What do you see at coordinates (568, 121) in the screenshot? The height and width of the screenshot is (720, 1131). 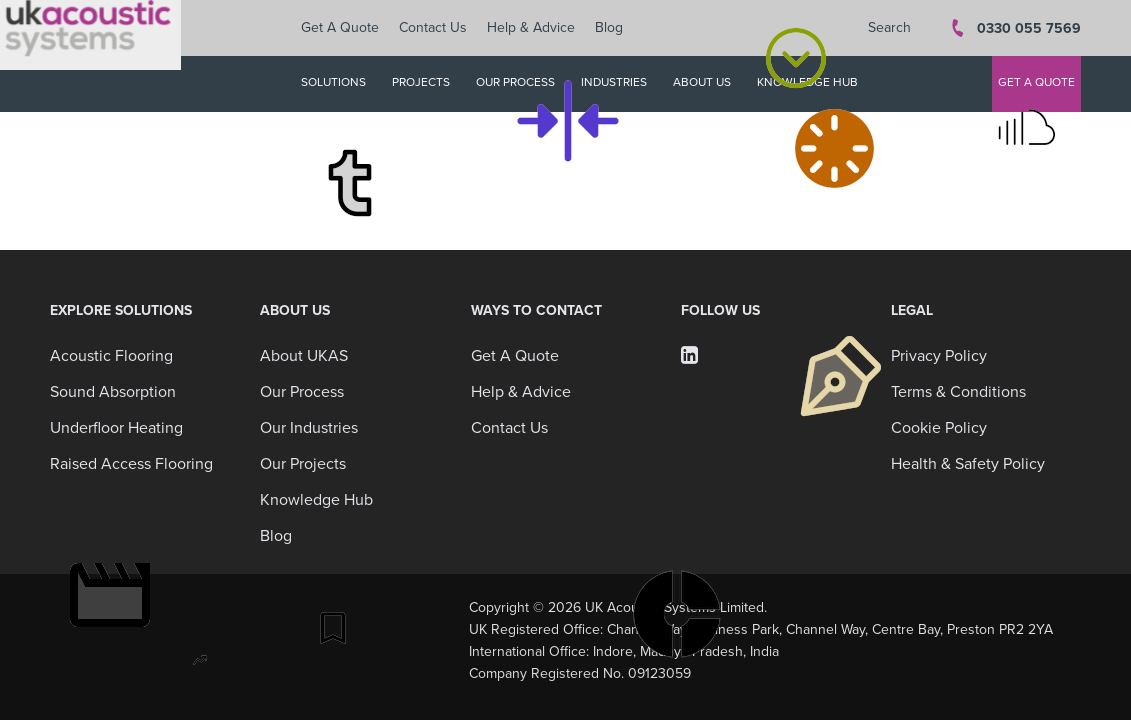 I see `collapse or minimize horizontal spacing` at bounding box center [568, 121].